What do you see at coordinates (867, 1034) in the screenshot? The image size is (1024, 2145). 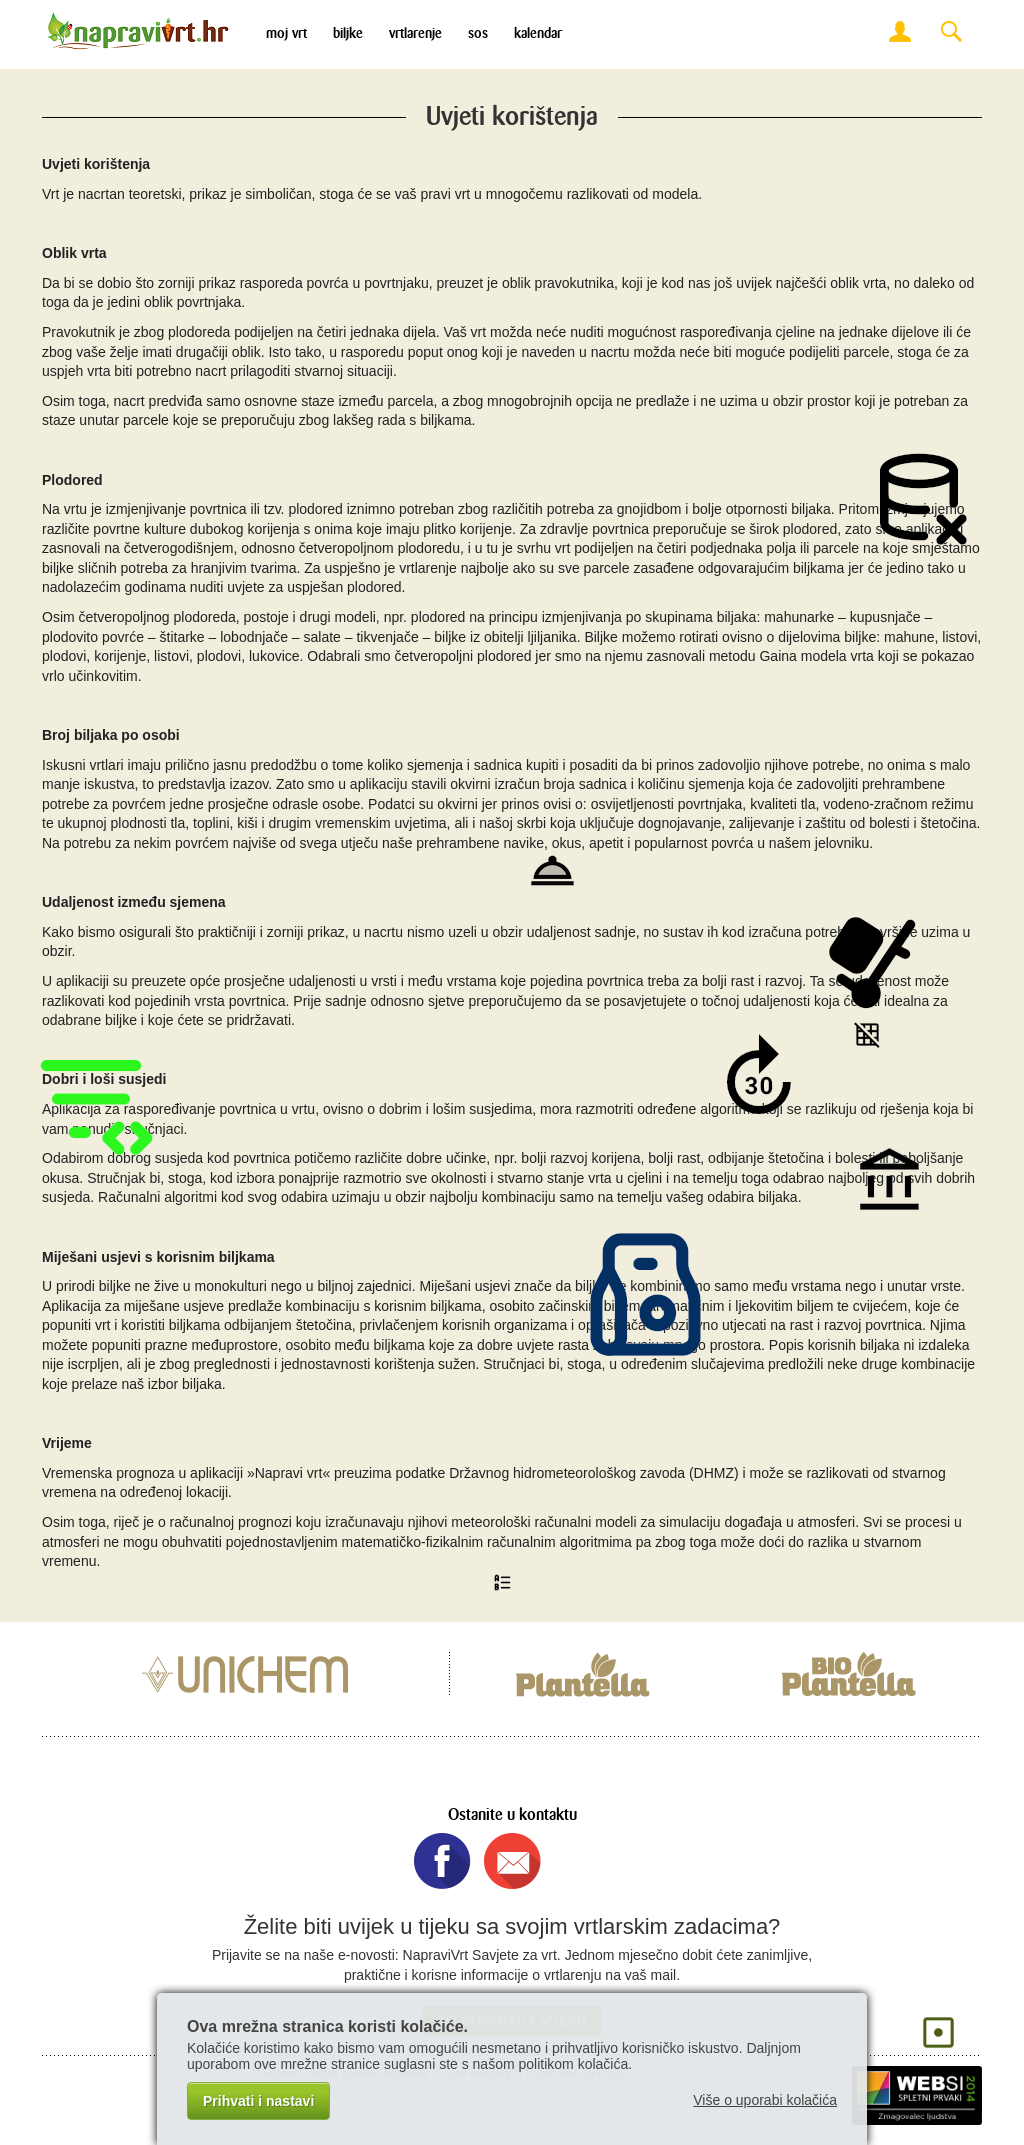 I see `disable grid view` at bounding box center [867, 1034].